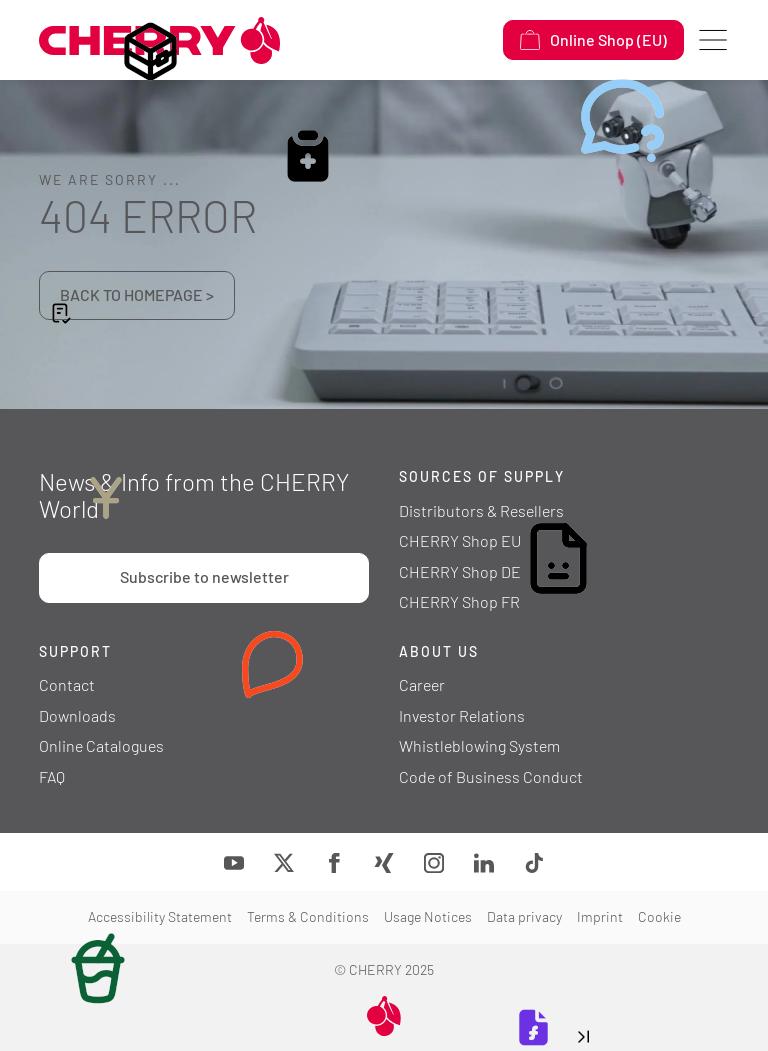 The image size is (768, 1051). Describe the element at coordinates (558, 558) in the screenshot. I see `document with neutral status or feedback` at that location.